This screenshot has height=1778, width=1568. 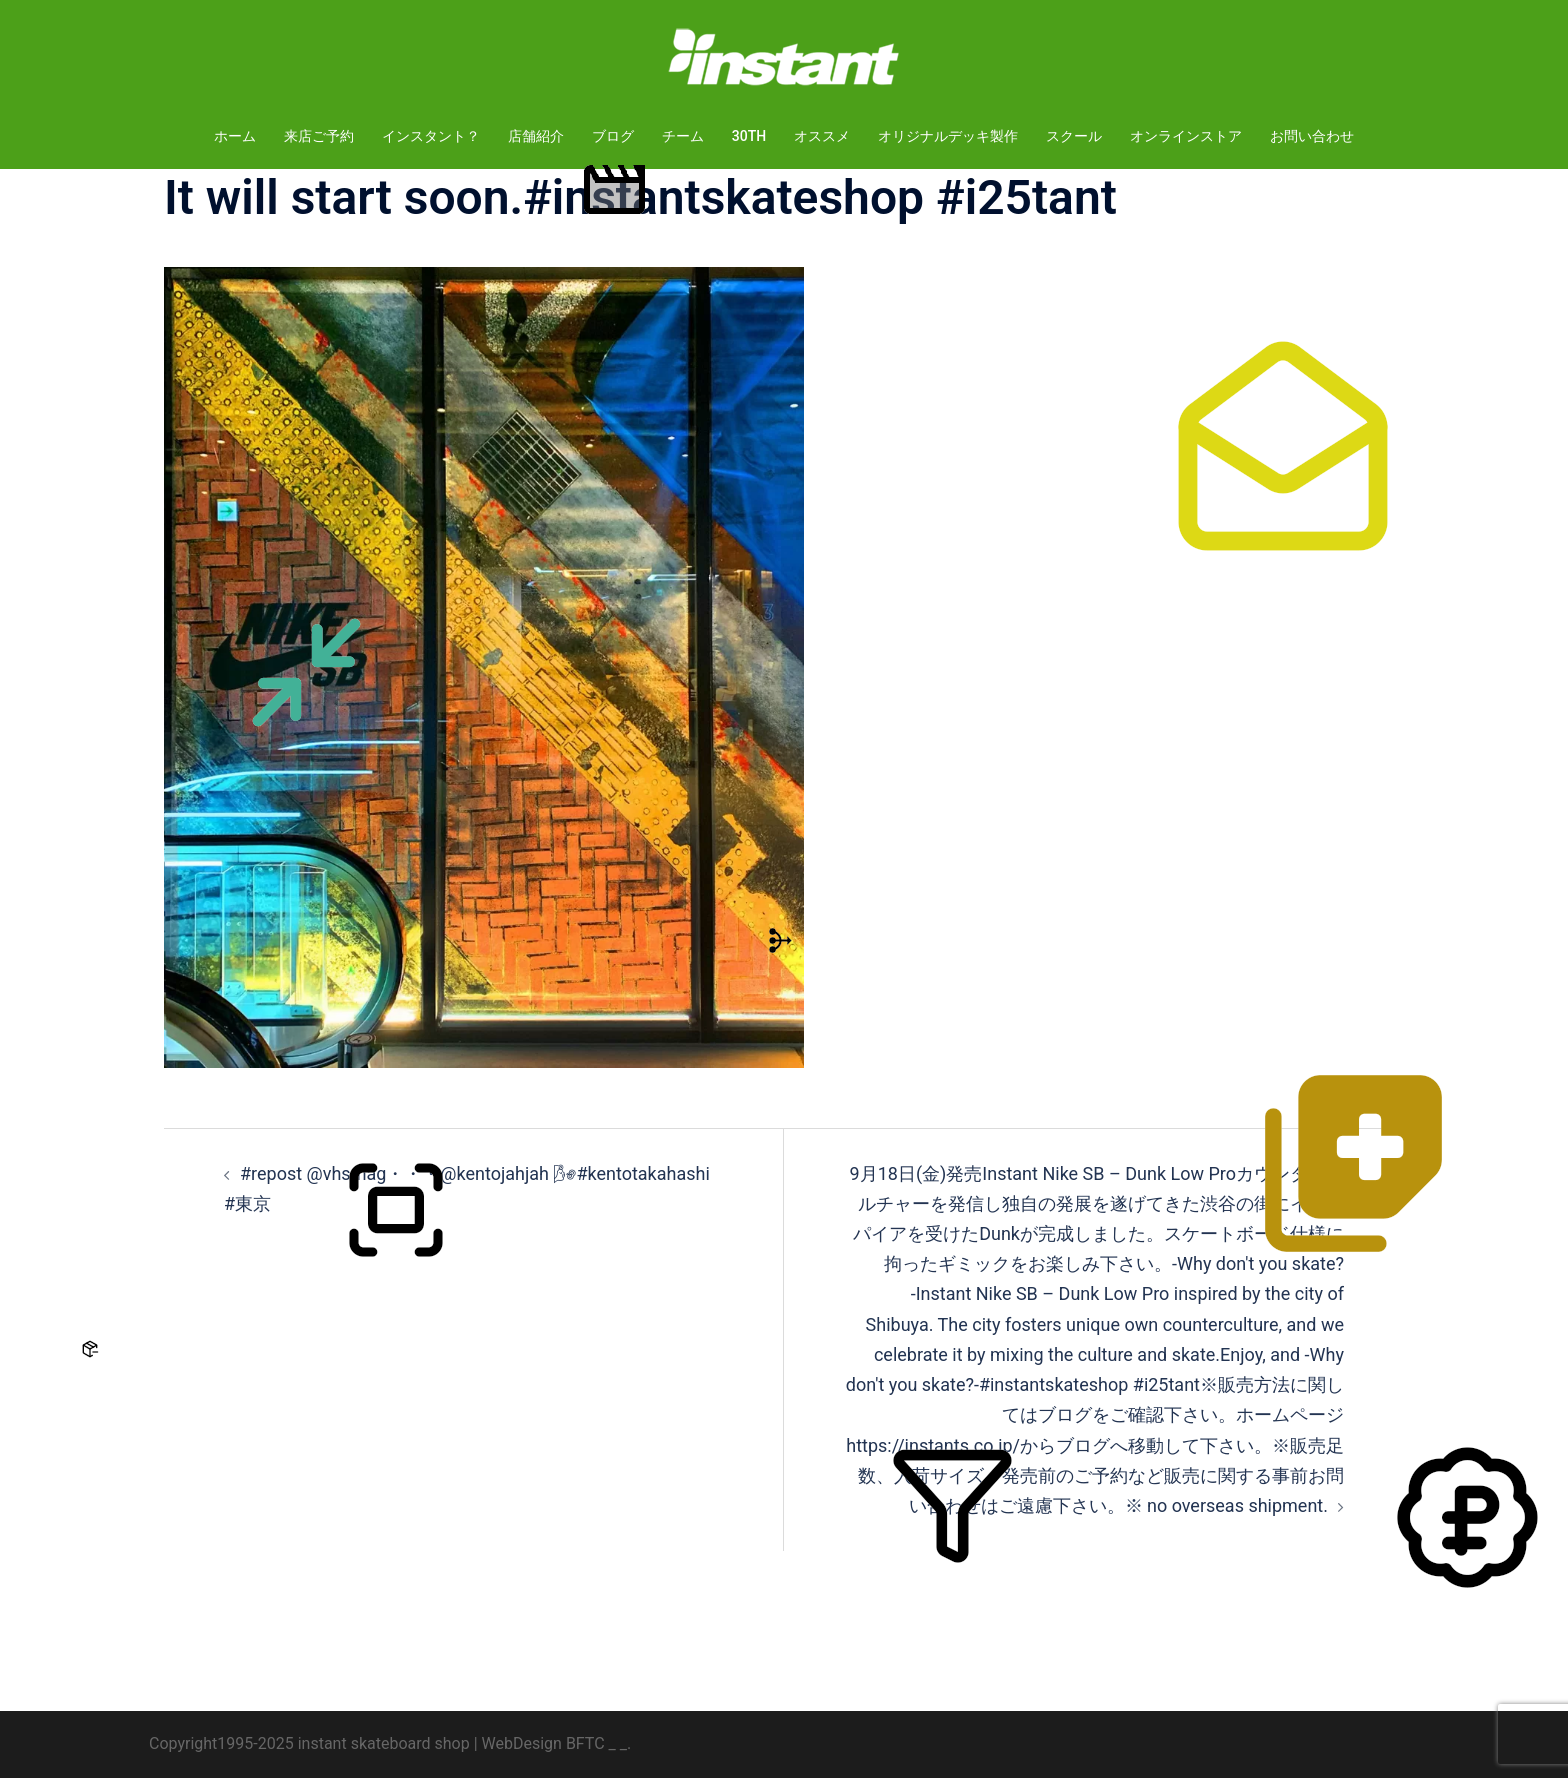 What do you see at coordinates (1353, 1163) in the screenshot?
I see `access medical records or notes` at bounding box center [1353, 1163].